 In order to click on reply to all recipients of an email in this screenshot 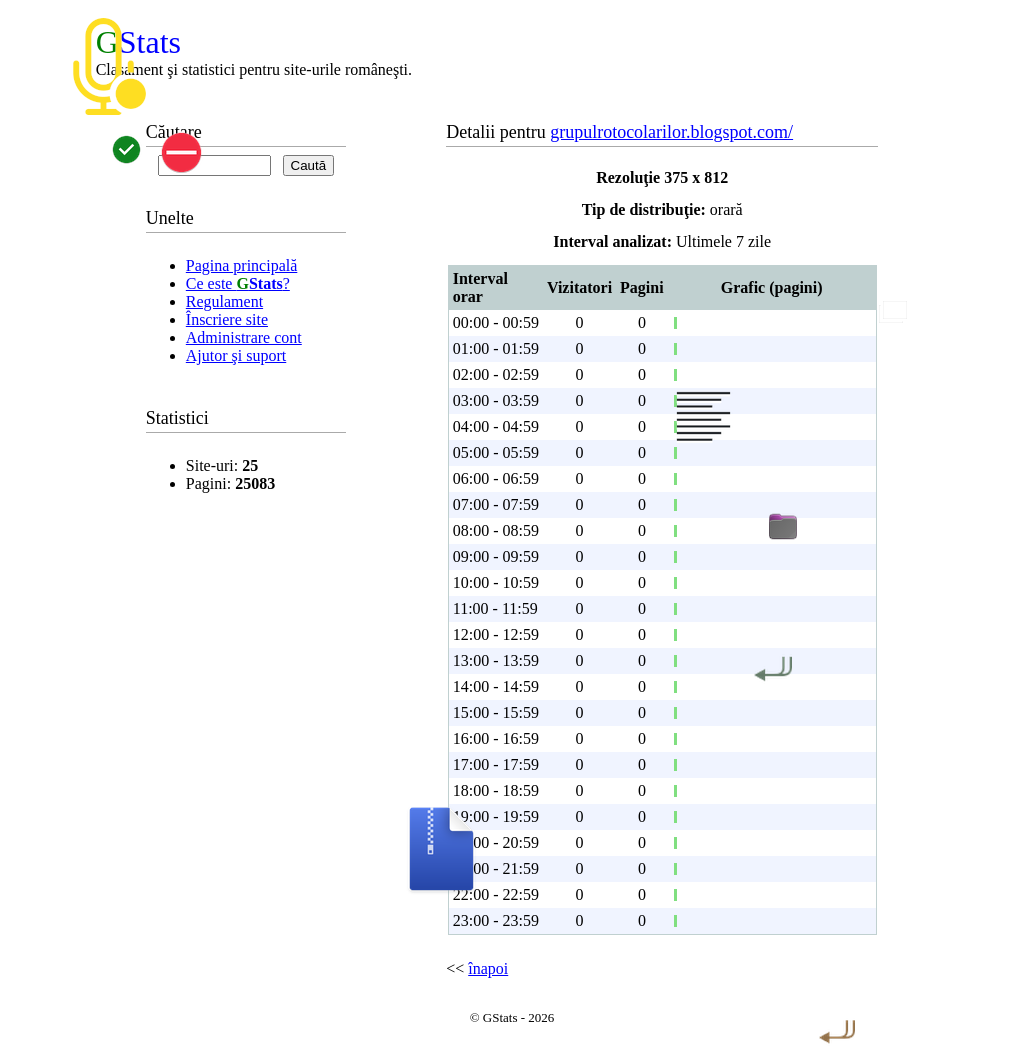, I will do `click(772, 666)`.